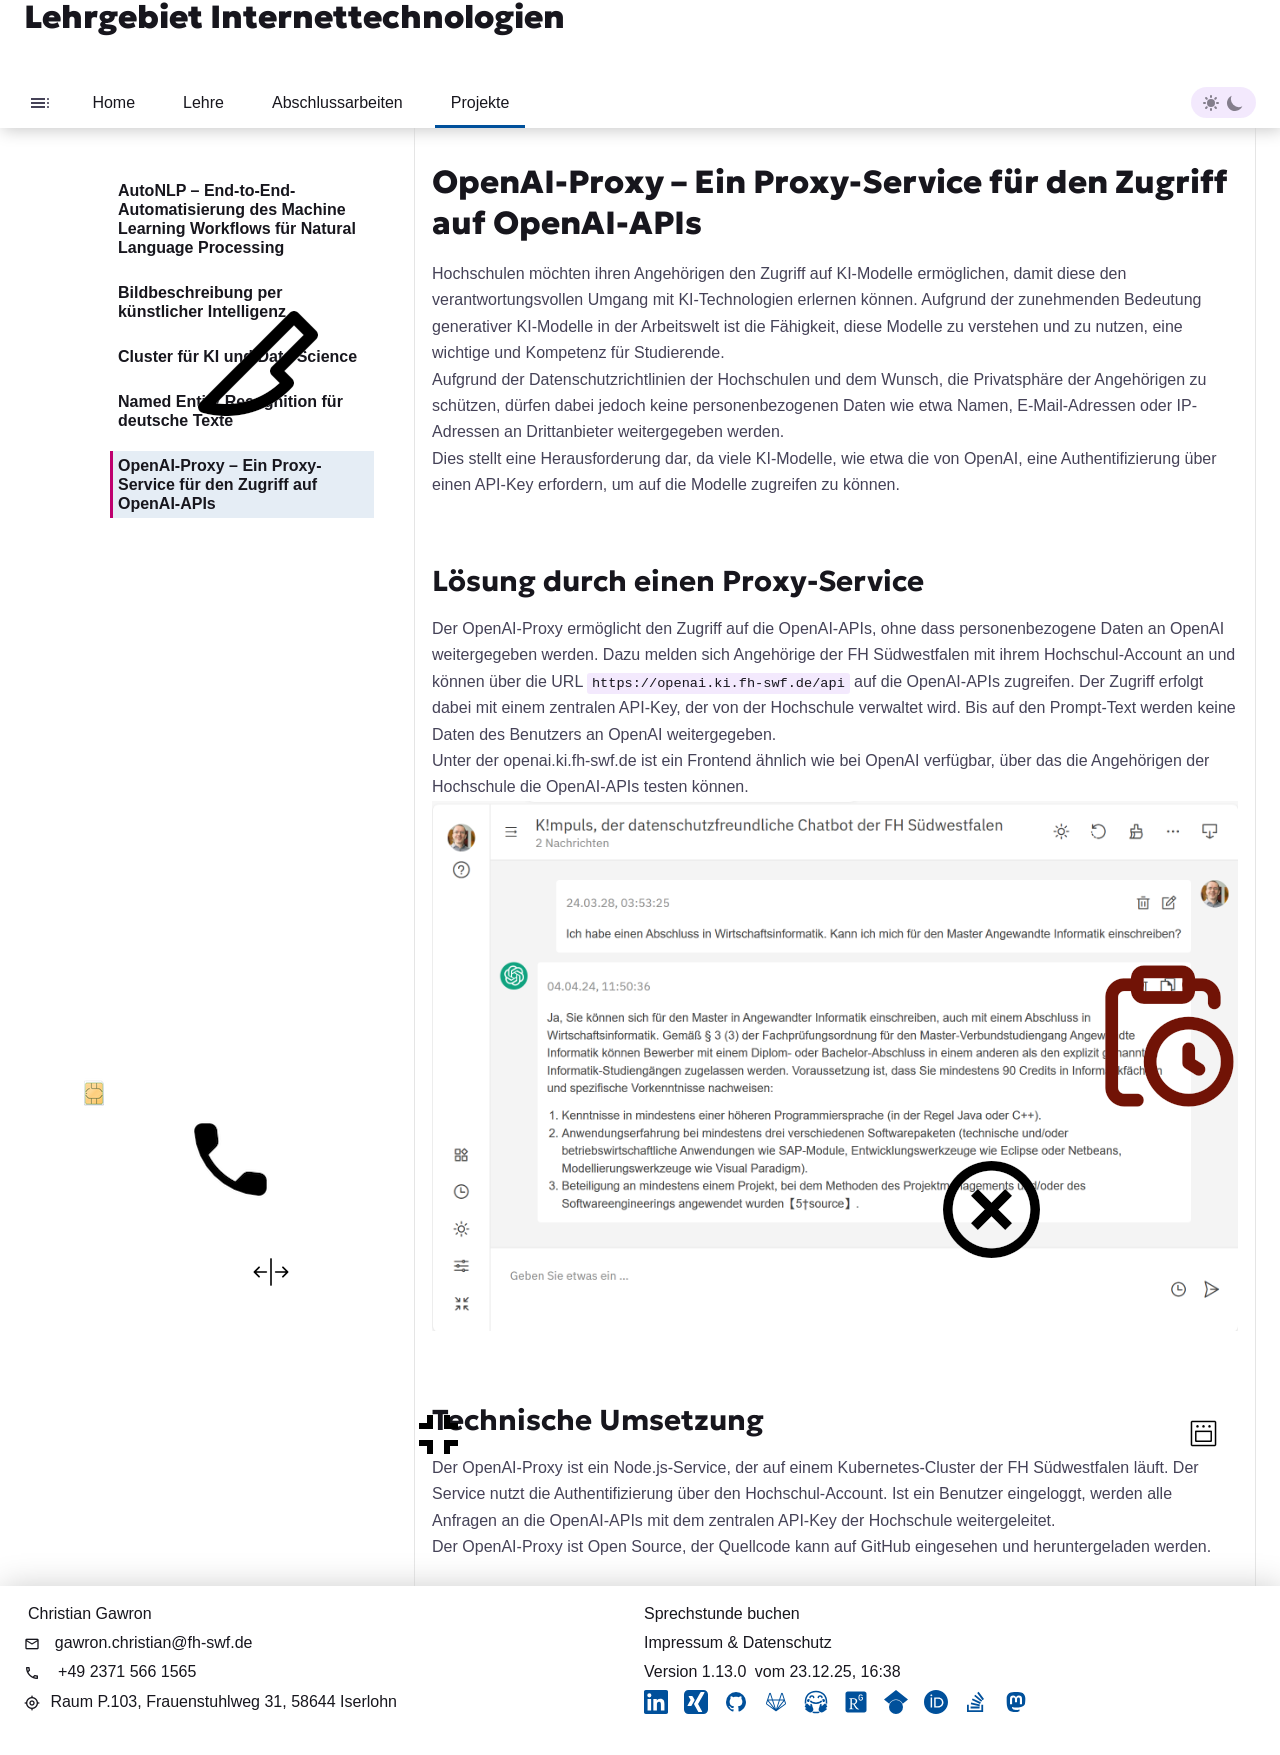 Image resolution: width=1280 pixels, height=1755 pixels. What do you see at coordinates (258, 365) in the screenshot?
I see `slice or cut selected content` at bounding box center [258, 365].